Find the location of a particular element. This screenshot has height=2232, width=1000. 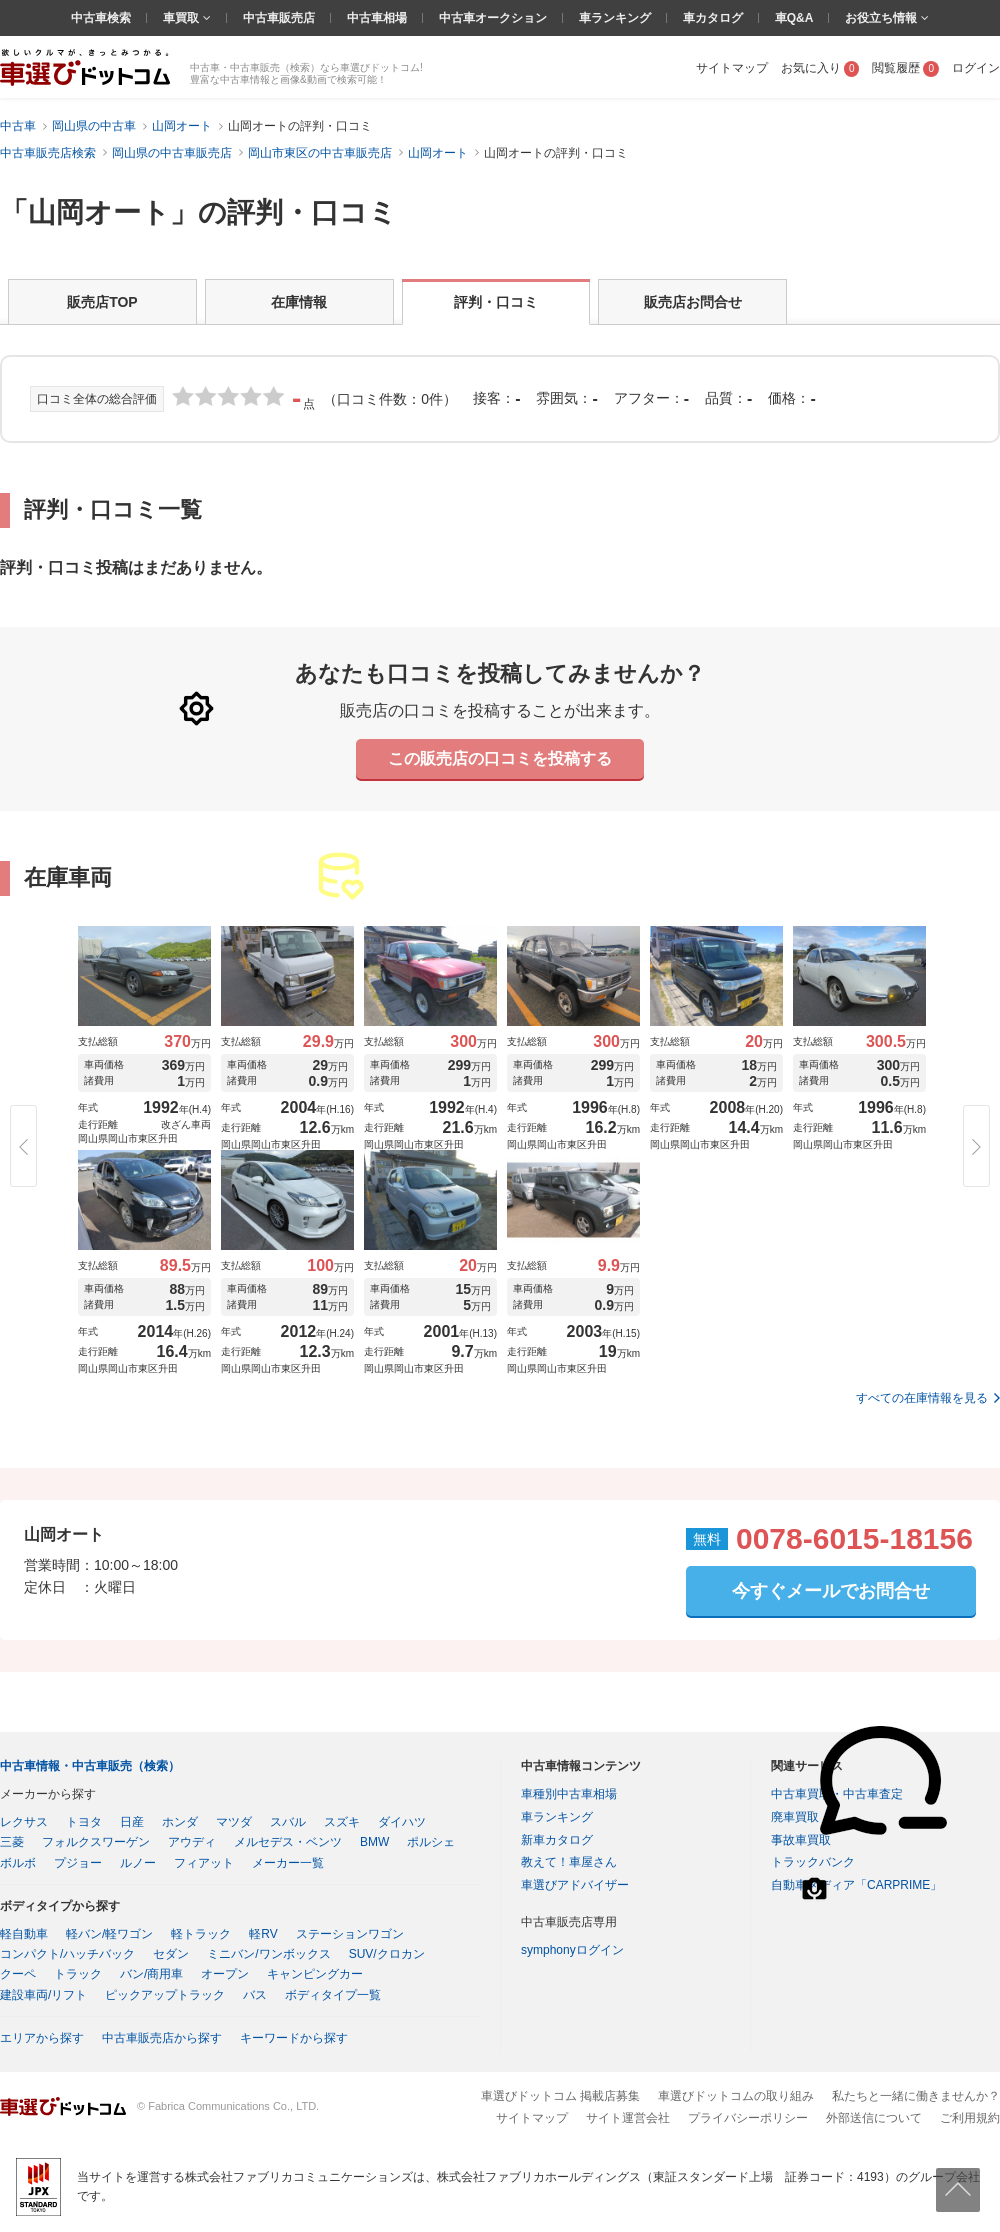

manage camera and microphone permissions is located at coordinates (814, 1888).